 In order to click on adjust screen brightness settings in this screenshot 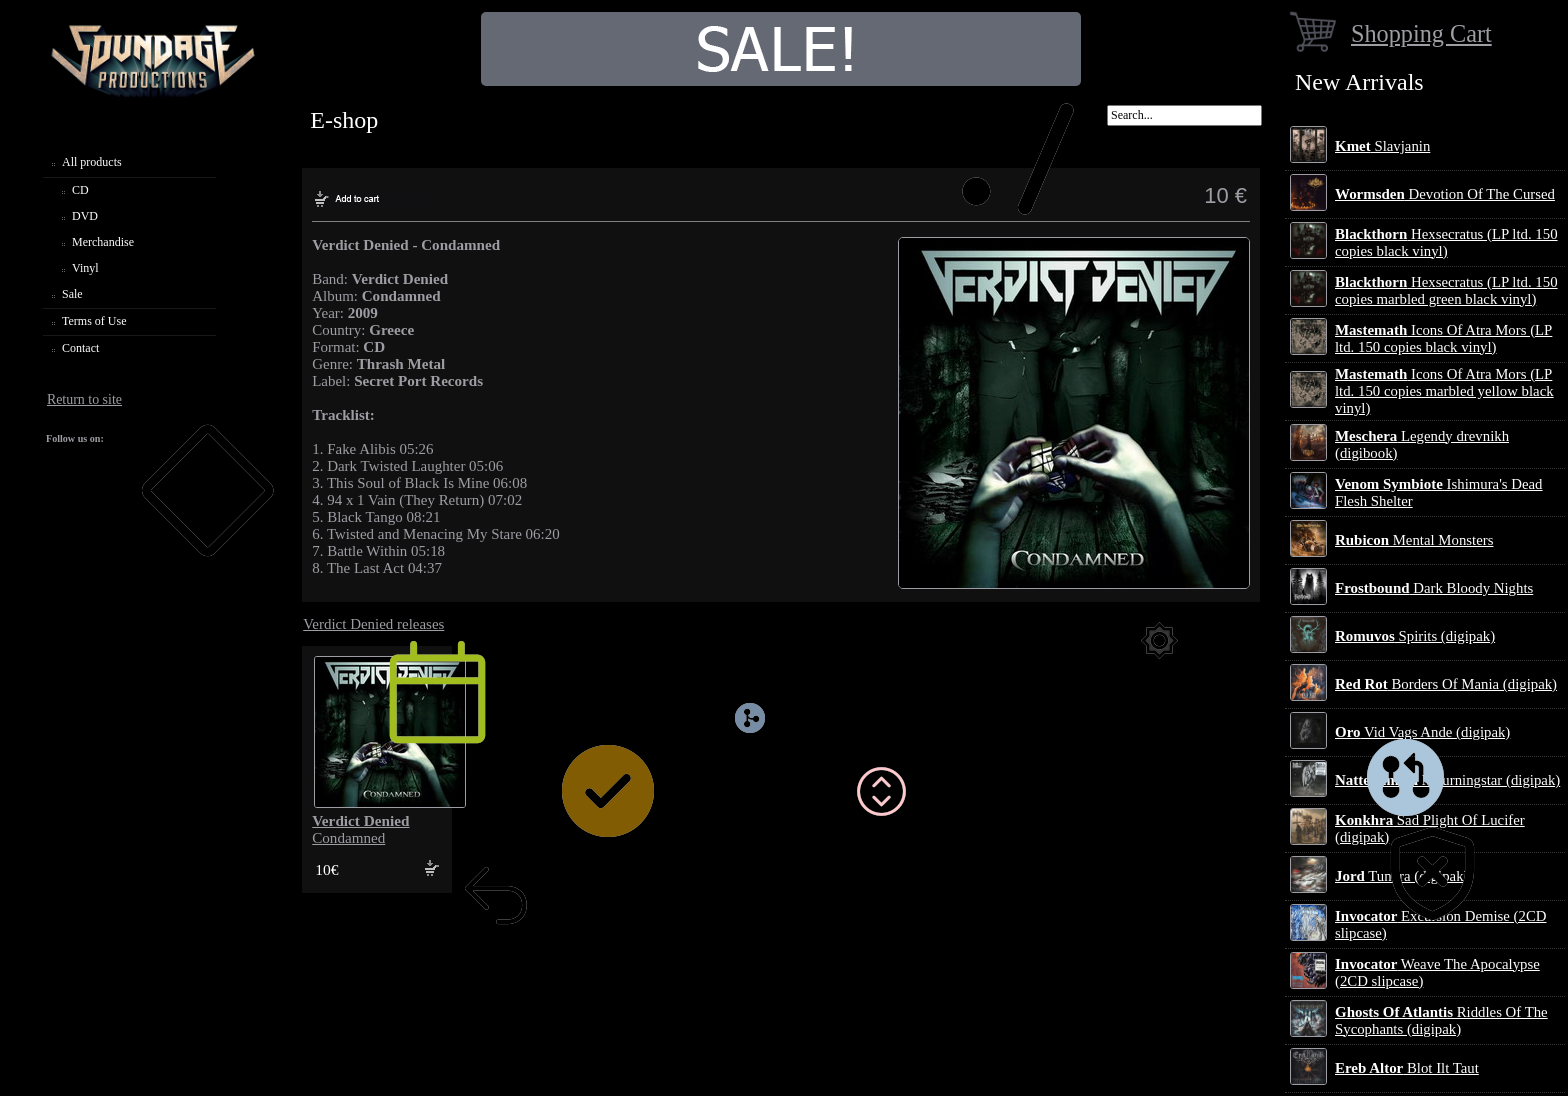, I will do `click(1159, 640)`.